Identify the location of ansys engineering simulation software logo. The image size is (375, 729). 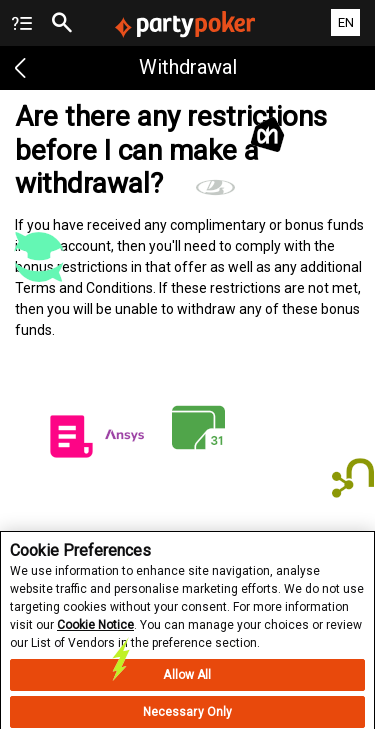
(124, 435).